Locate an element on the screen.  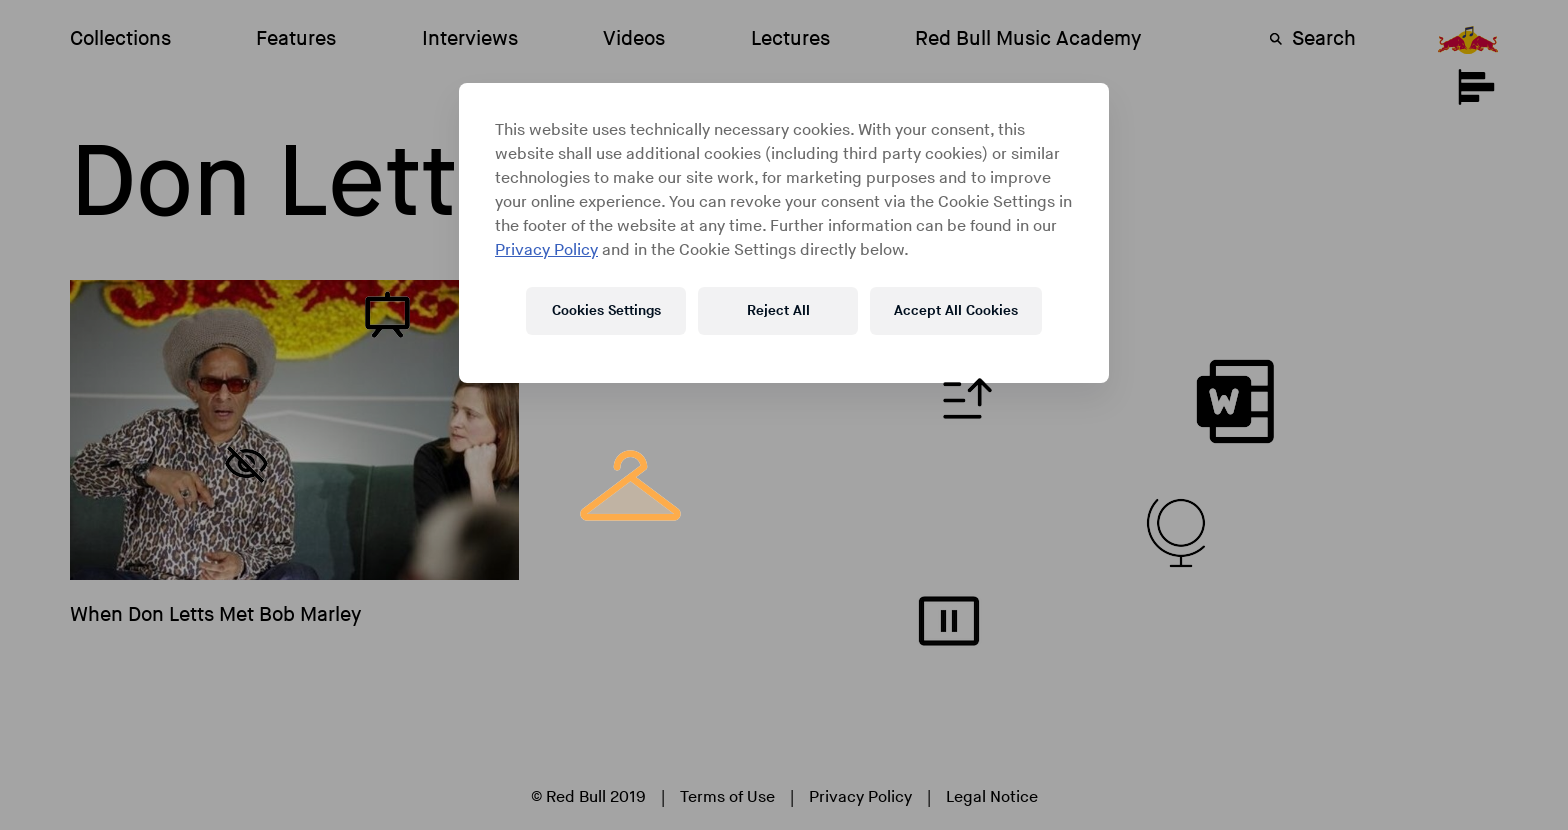
pause an ongoing presentation is located at coordinates (949, 621).